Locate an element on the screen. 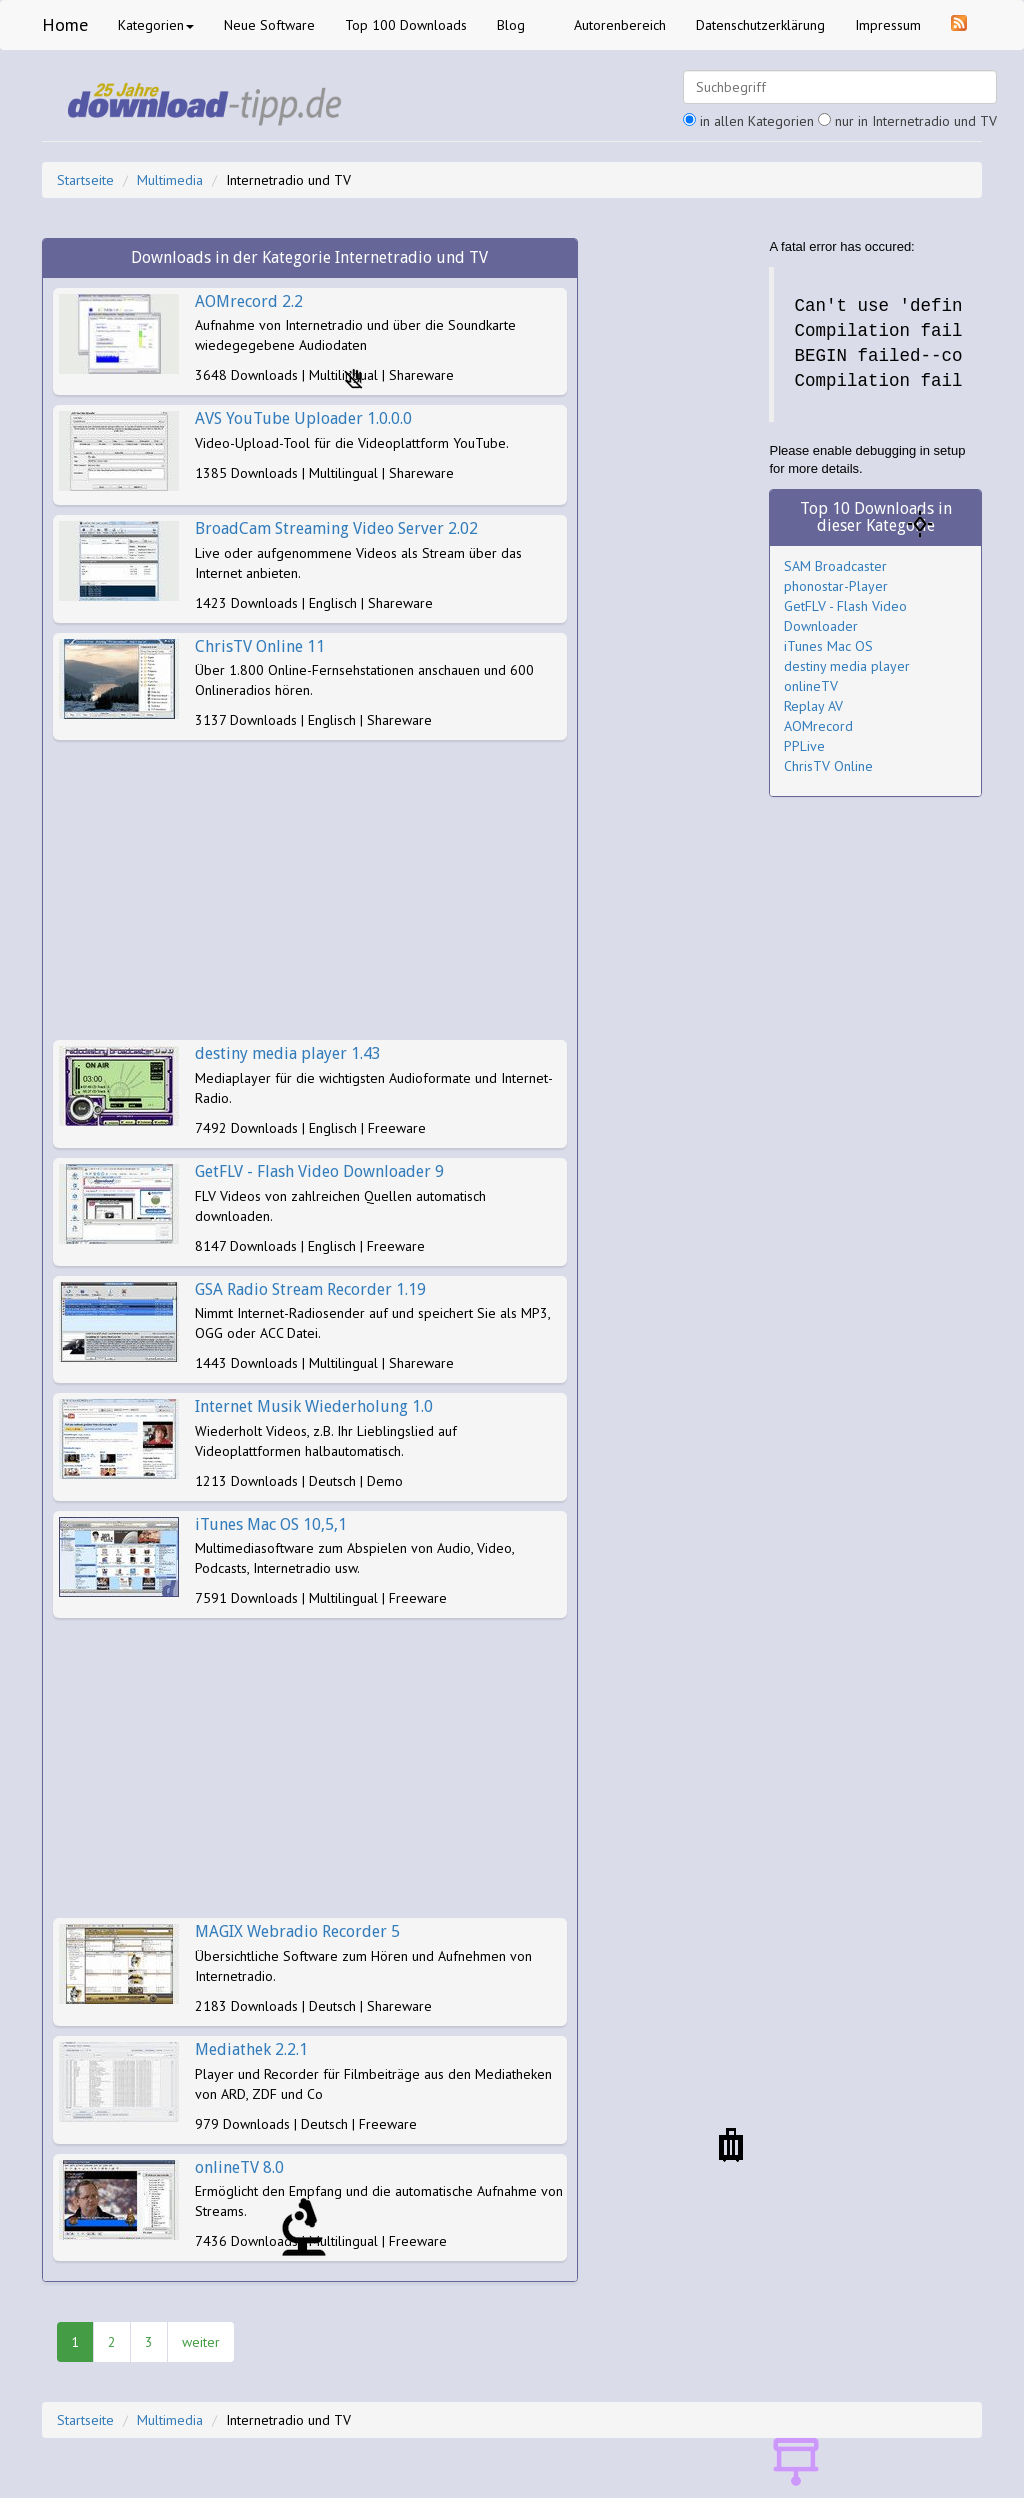  align keyframe to center of timeline is located at coordinates (920, 524).